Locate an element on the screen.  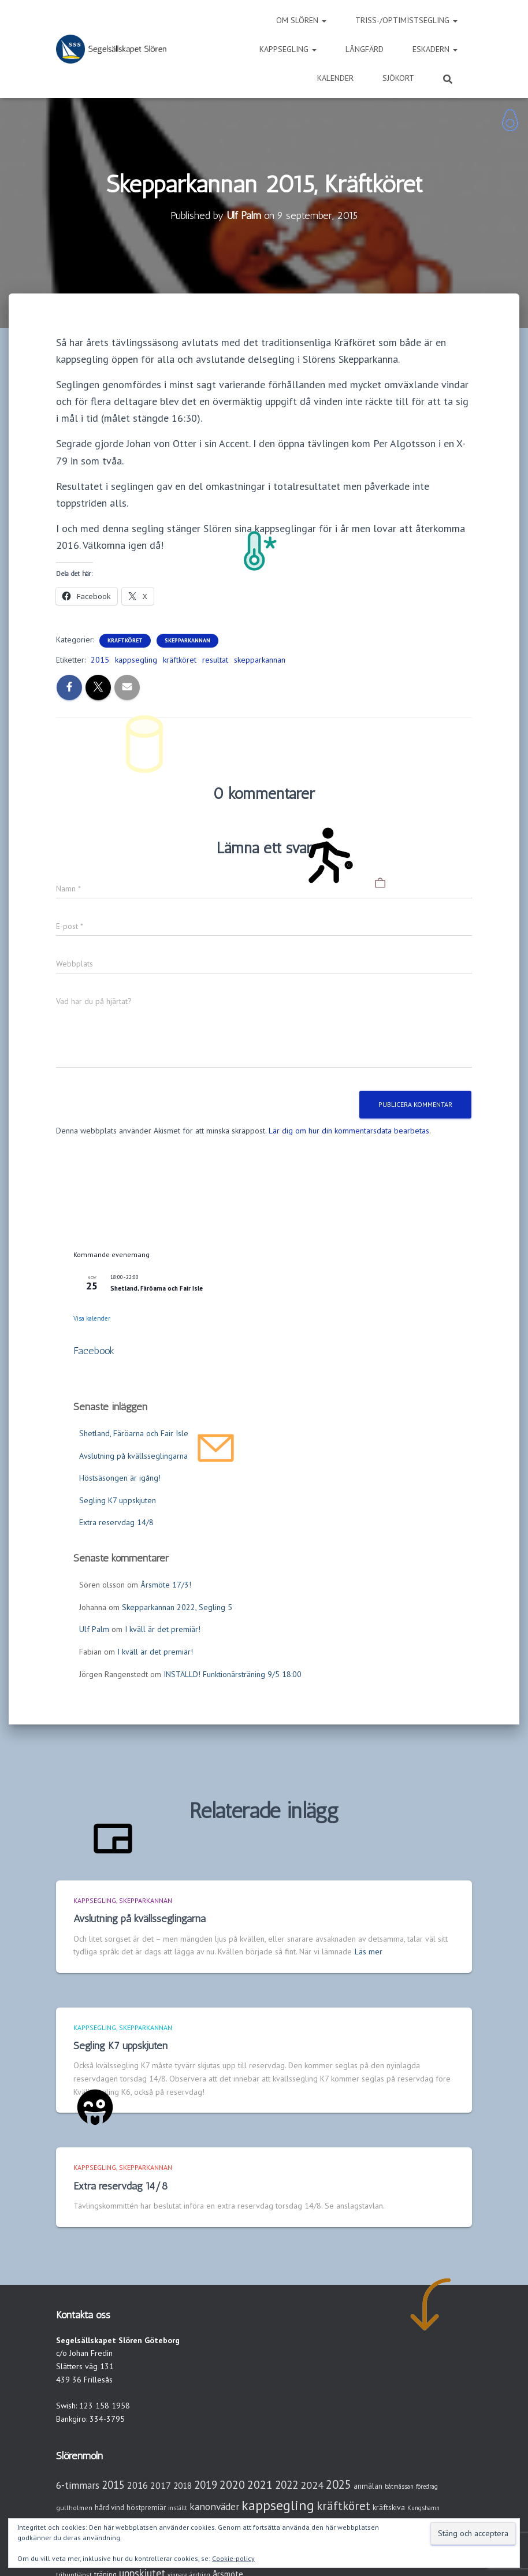
view your shopping bag is located at coordinates (380, 883).